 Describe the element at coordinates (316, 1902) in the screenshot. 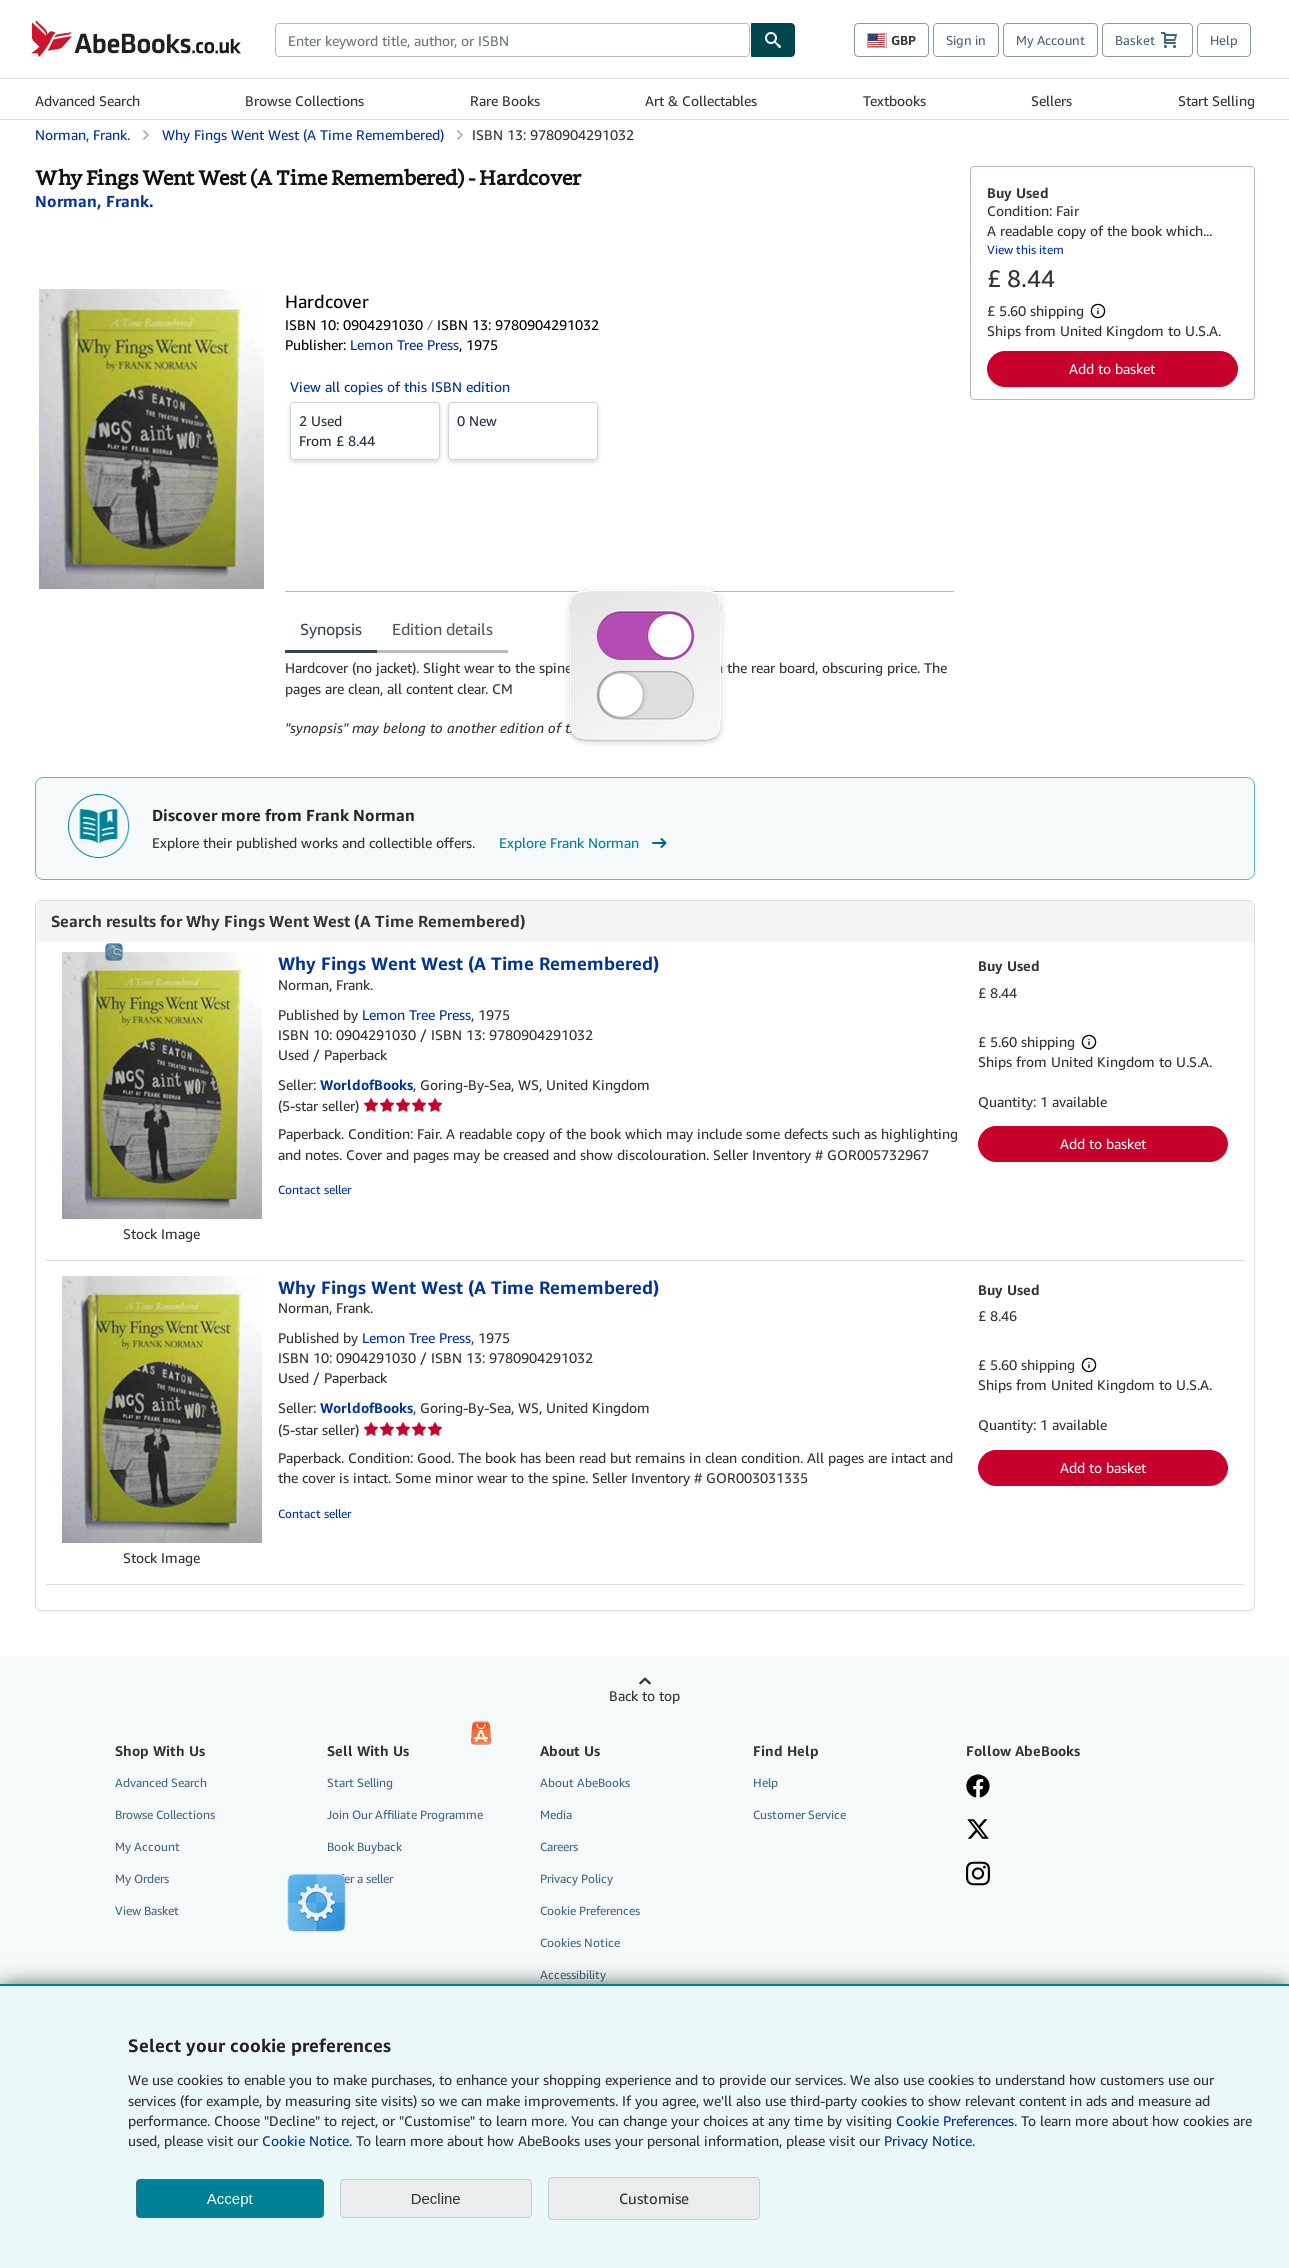

I see `windows executable file type indicator` at that location.